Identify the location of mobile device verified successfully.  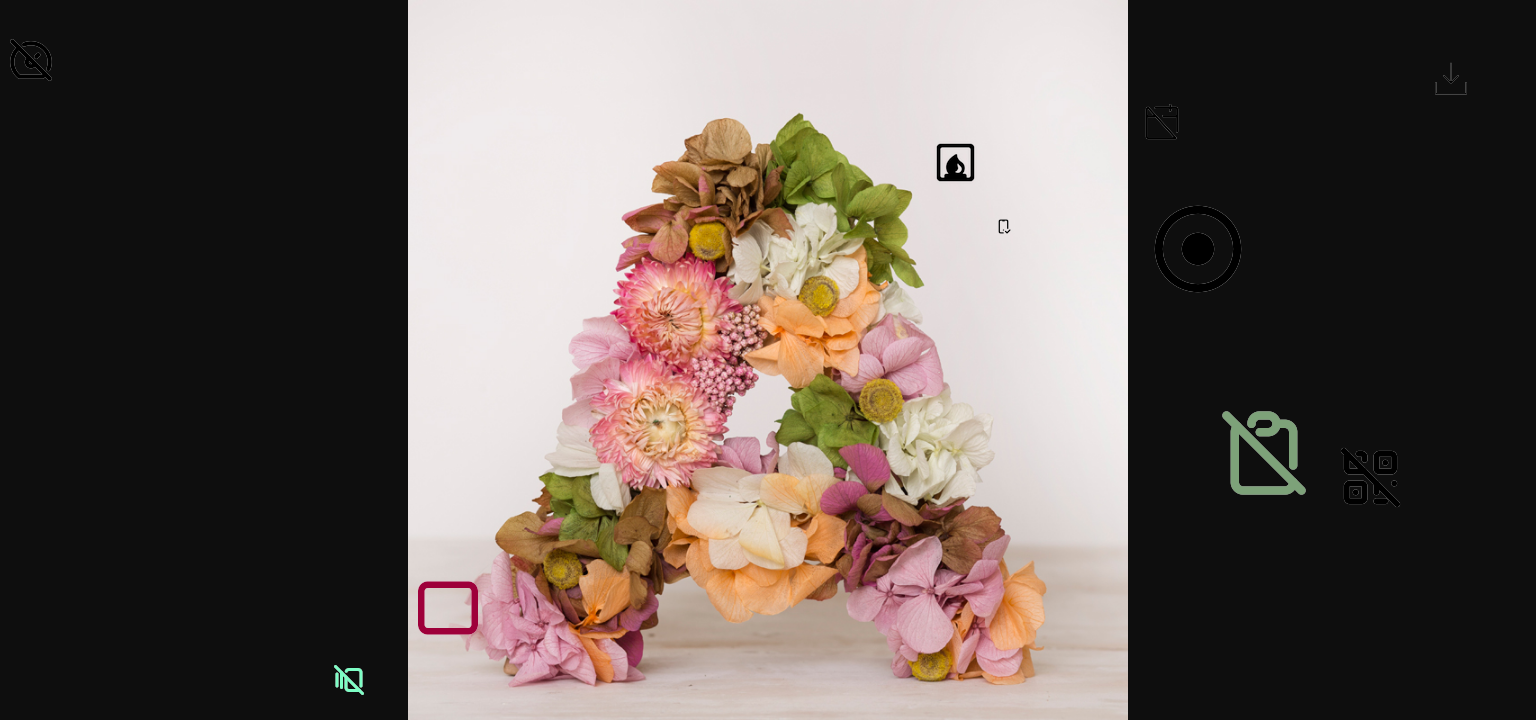
(1003, 226).